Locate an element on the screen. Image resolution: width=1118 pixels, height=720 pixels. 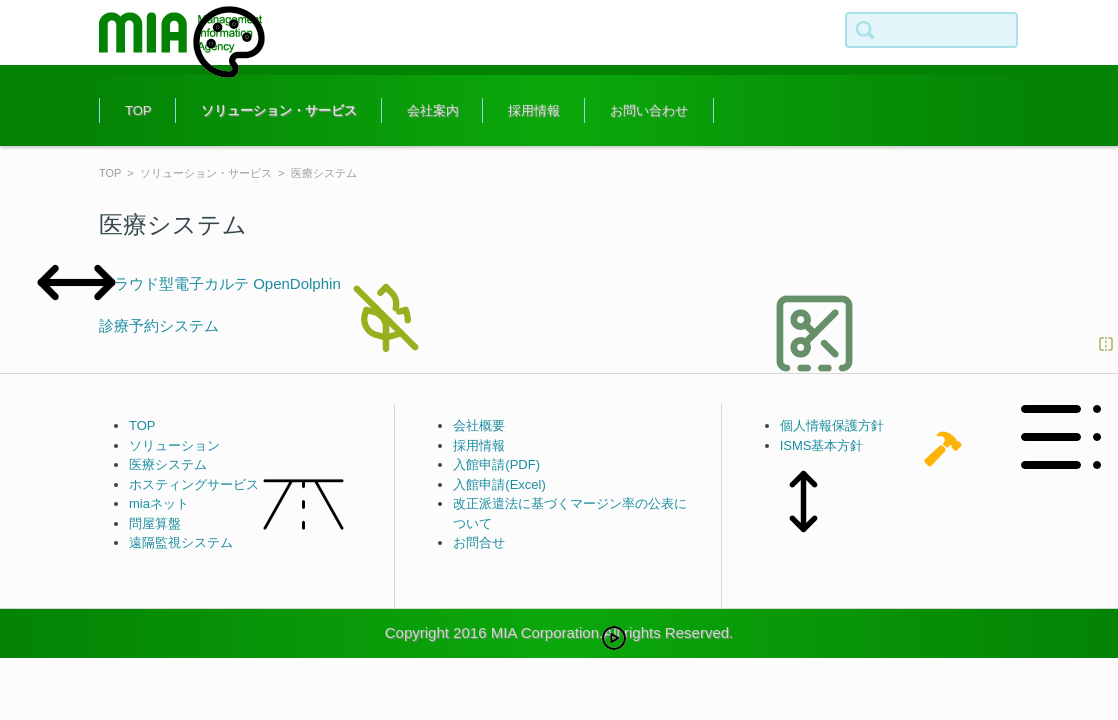
play media or video content is located at coordinates (614, 638).